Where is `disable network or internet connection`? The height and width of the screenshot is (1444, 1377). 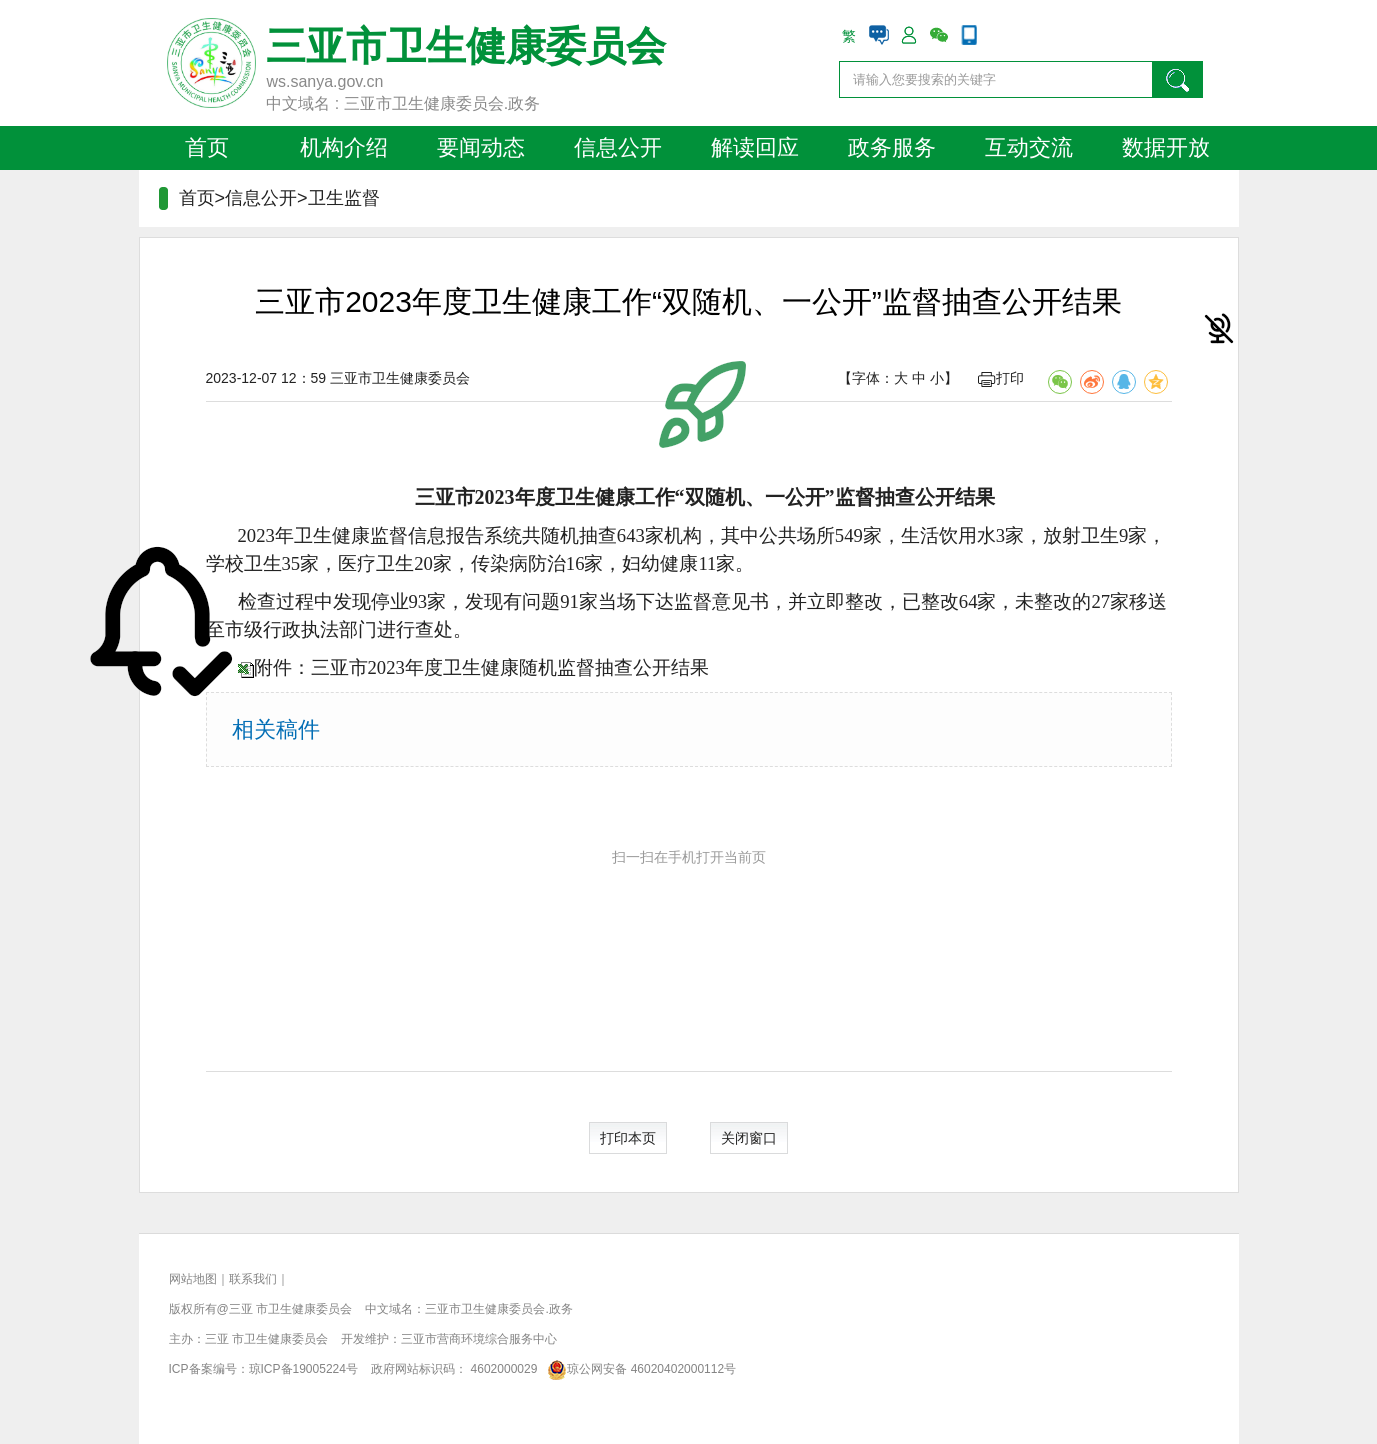 disable network or internet connection is located at coordinates (1219, 329).